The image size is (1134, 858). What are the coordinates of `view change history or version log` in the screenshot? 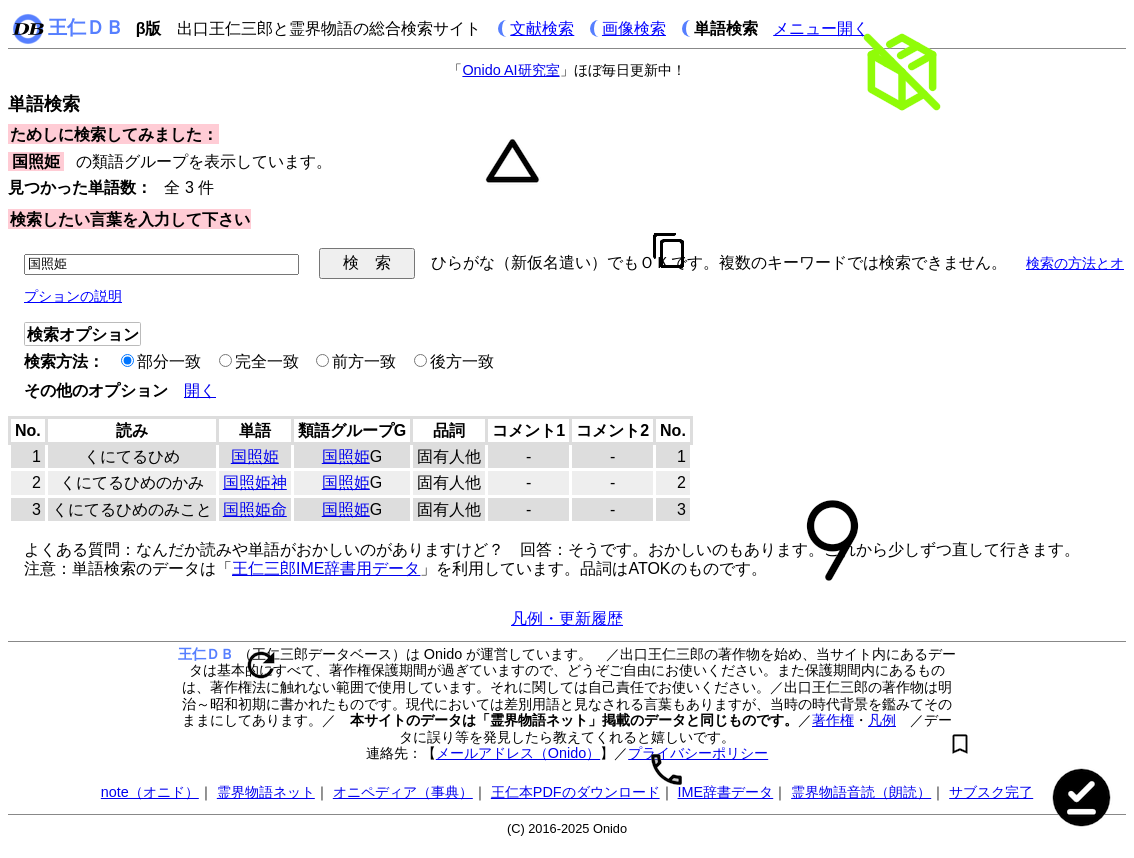 It's located at (512, 159).